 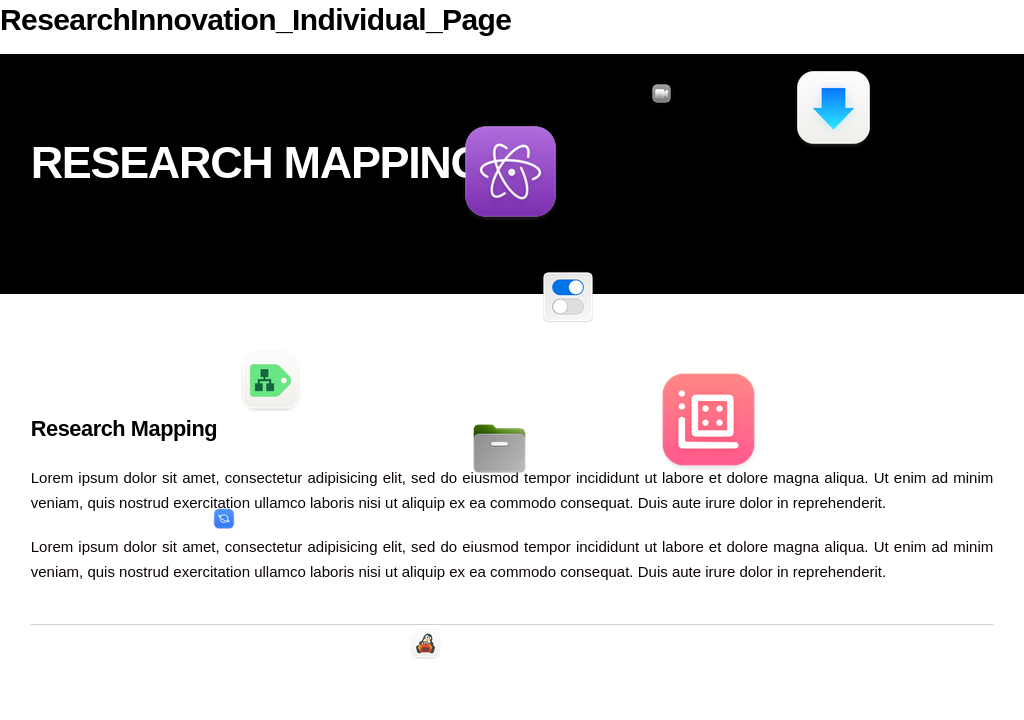 What do you see at coordinates (833, 107) in the screenshot?
I see `open kget download manager` at bounding box center [833, 107].